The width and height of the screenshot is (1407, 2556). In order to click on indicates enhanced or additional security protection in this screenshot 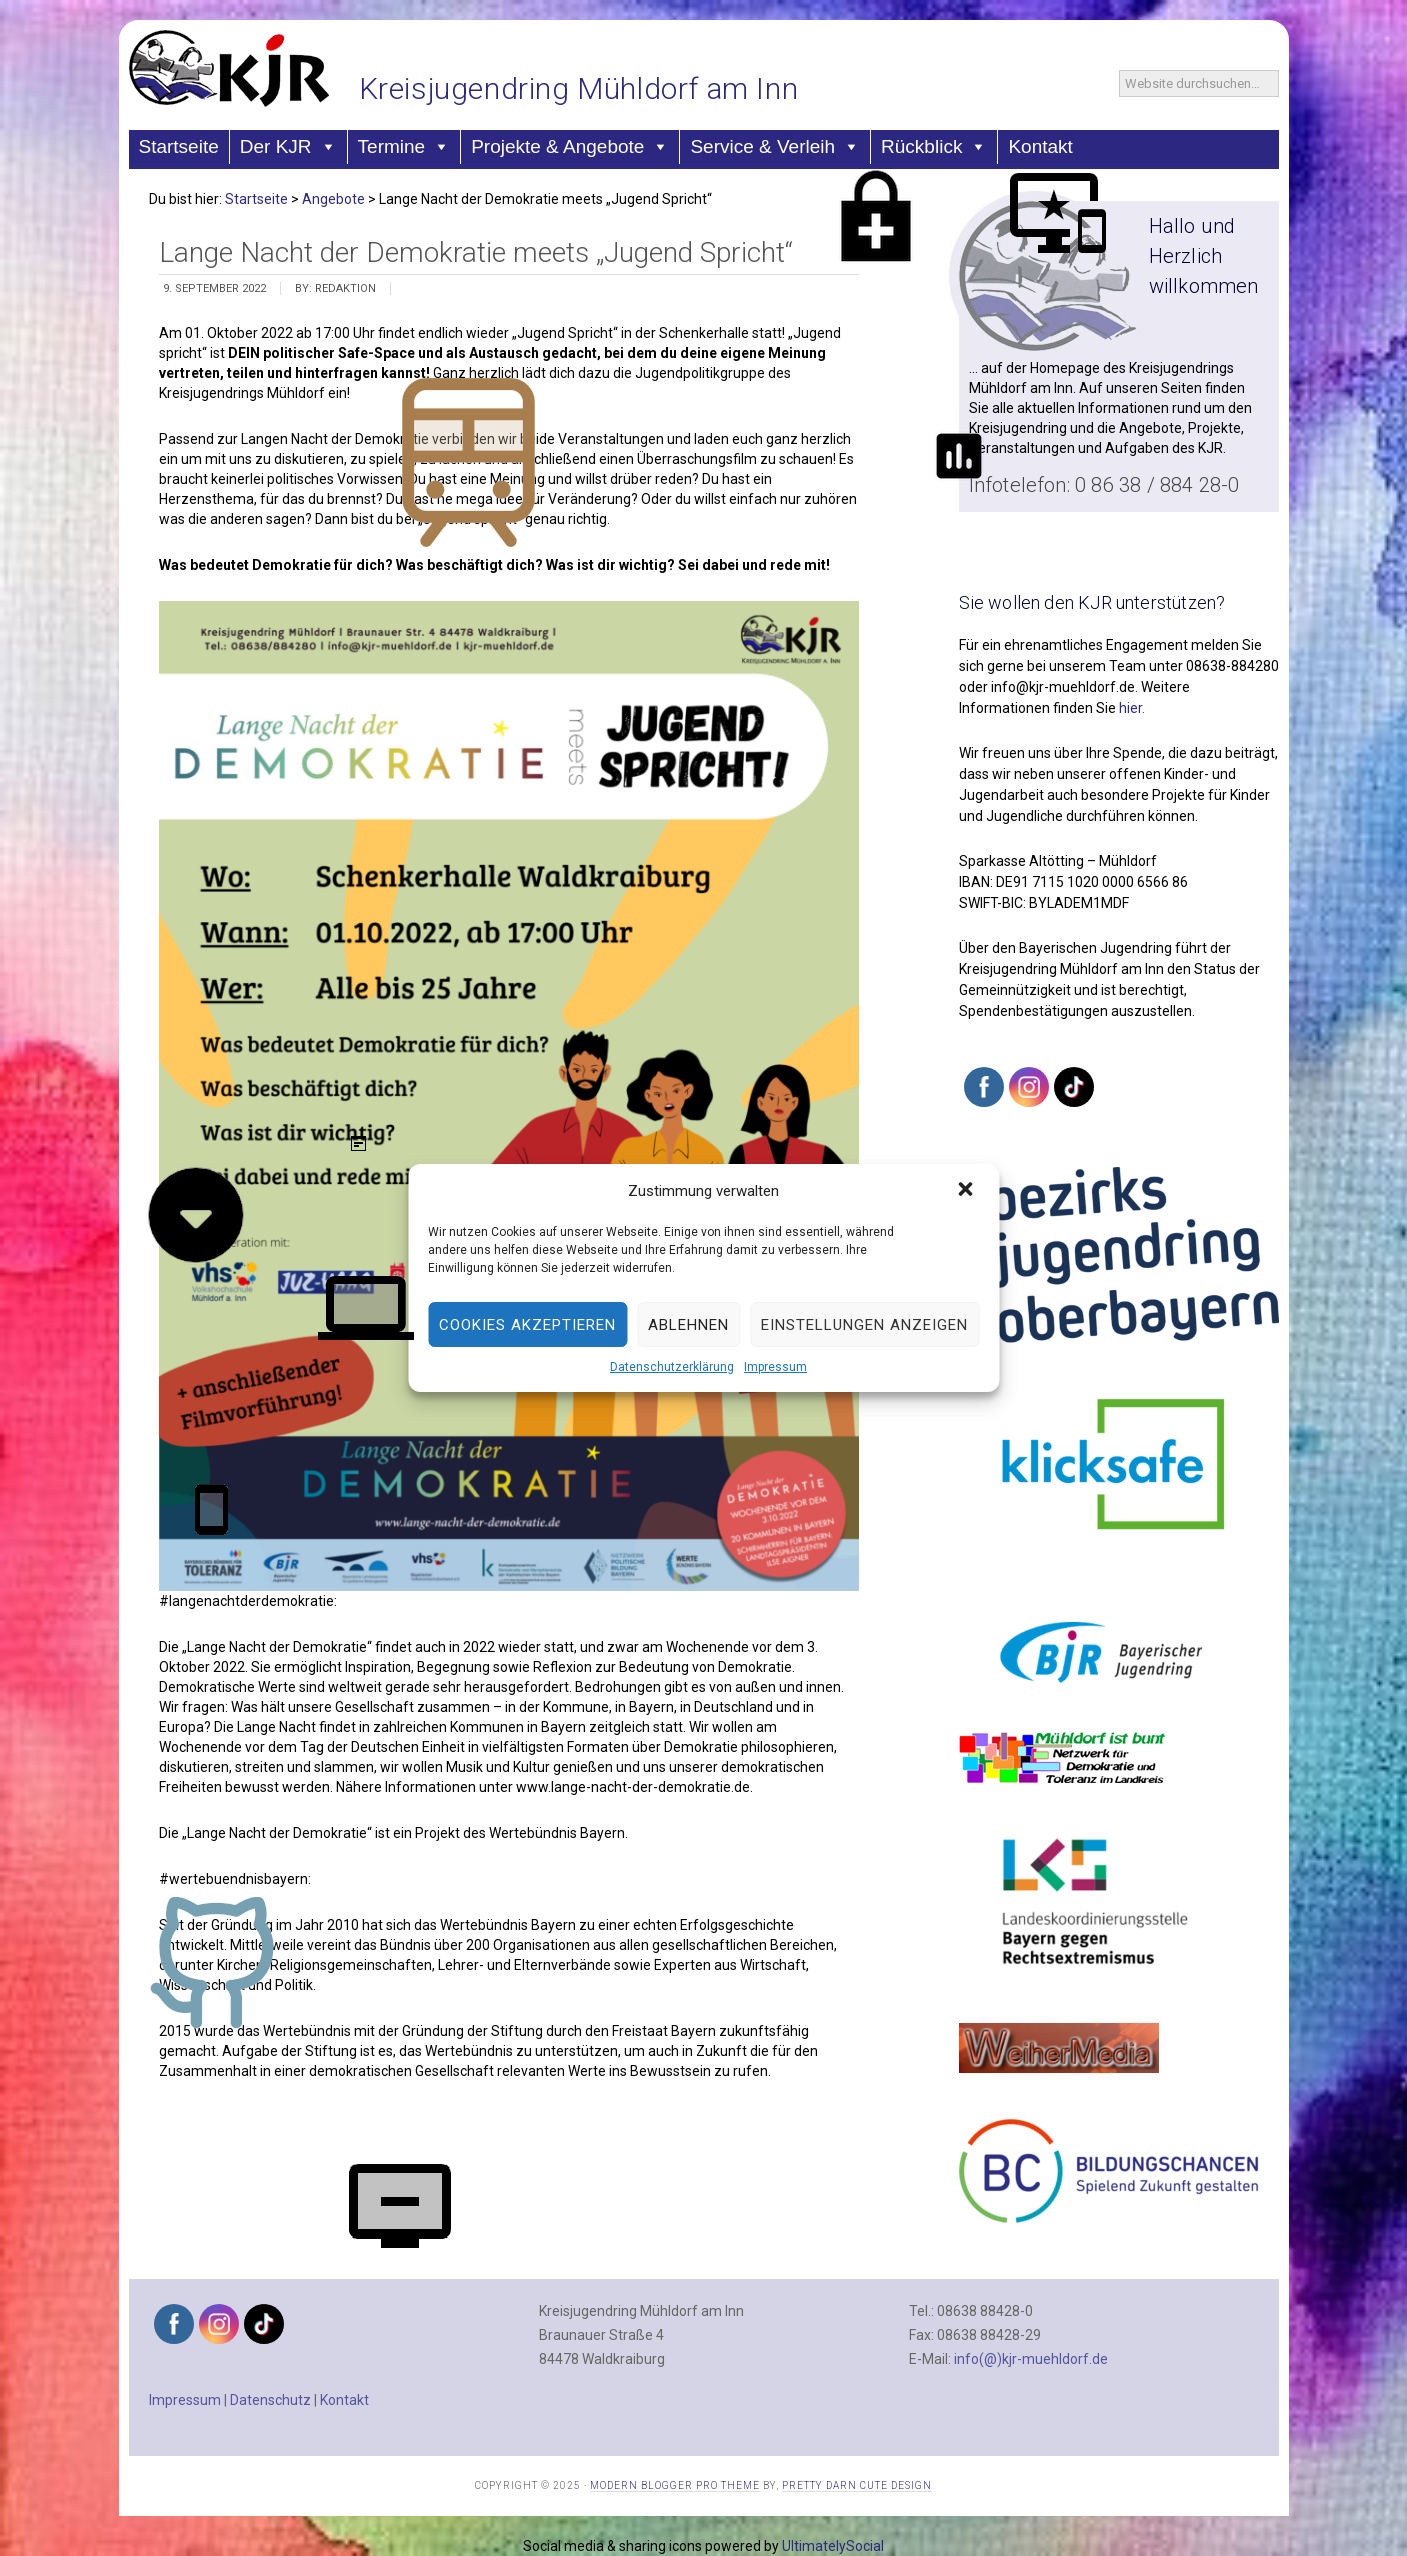, I will do `click(876, 218)`.